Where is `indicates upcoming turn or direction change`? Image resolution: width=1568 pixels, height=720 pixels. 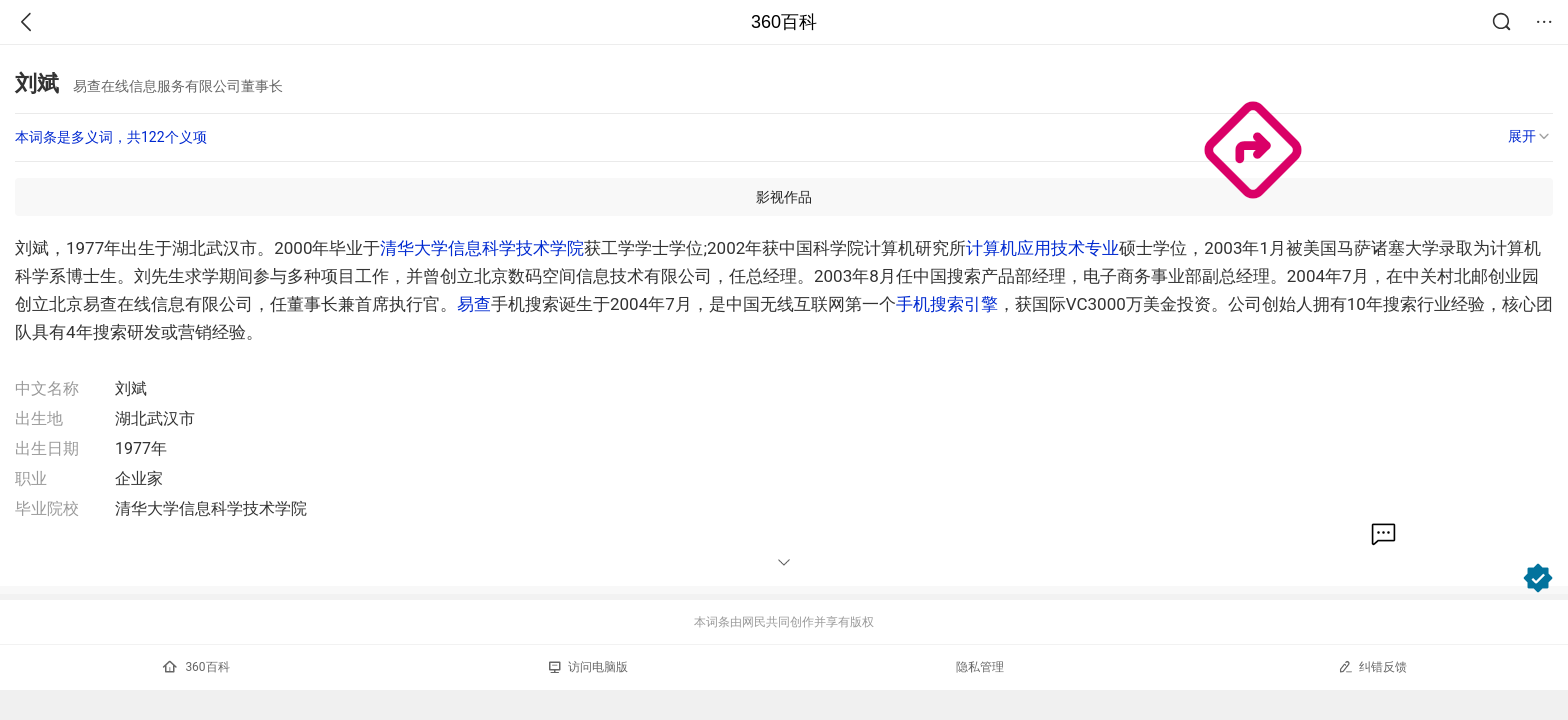 indicates upcoming turn or direction change is located at coordinates (1253, 150).